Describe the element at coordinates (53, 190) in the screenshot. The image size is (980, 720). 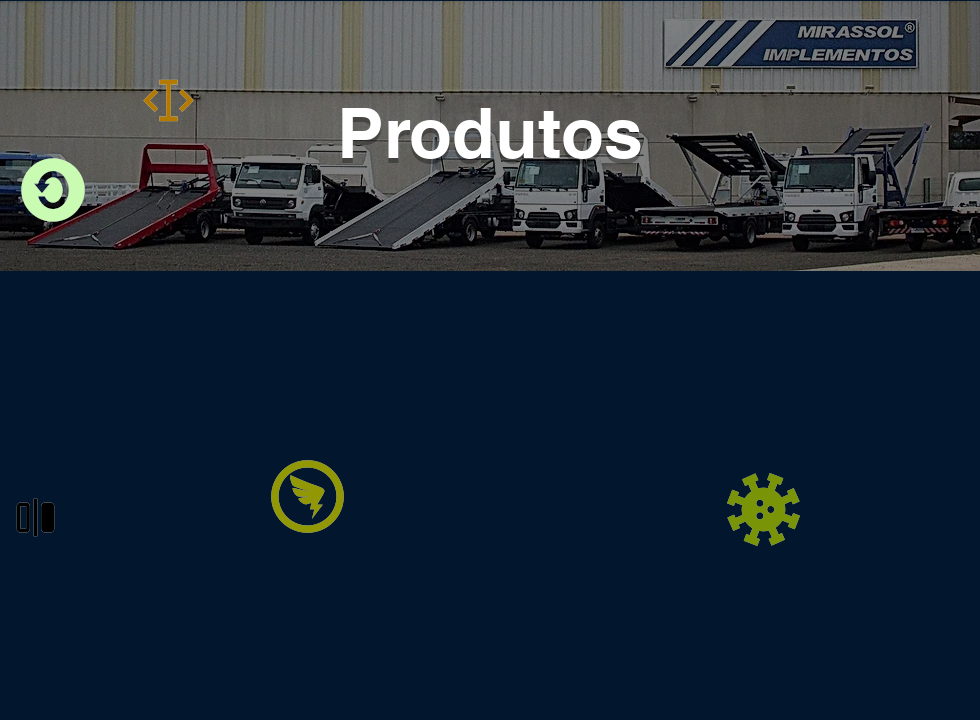
I see `creative commons share-alike license indicator` at that location.